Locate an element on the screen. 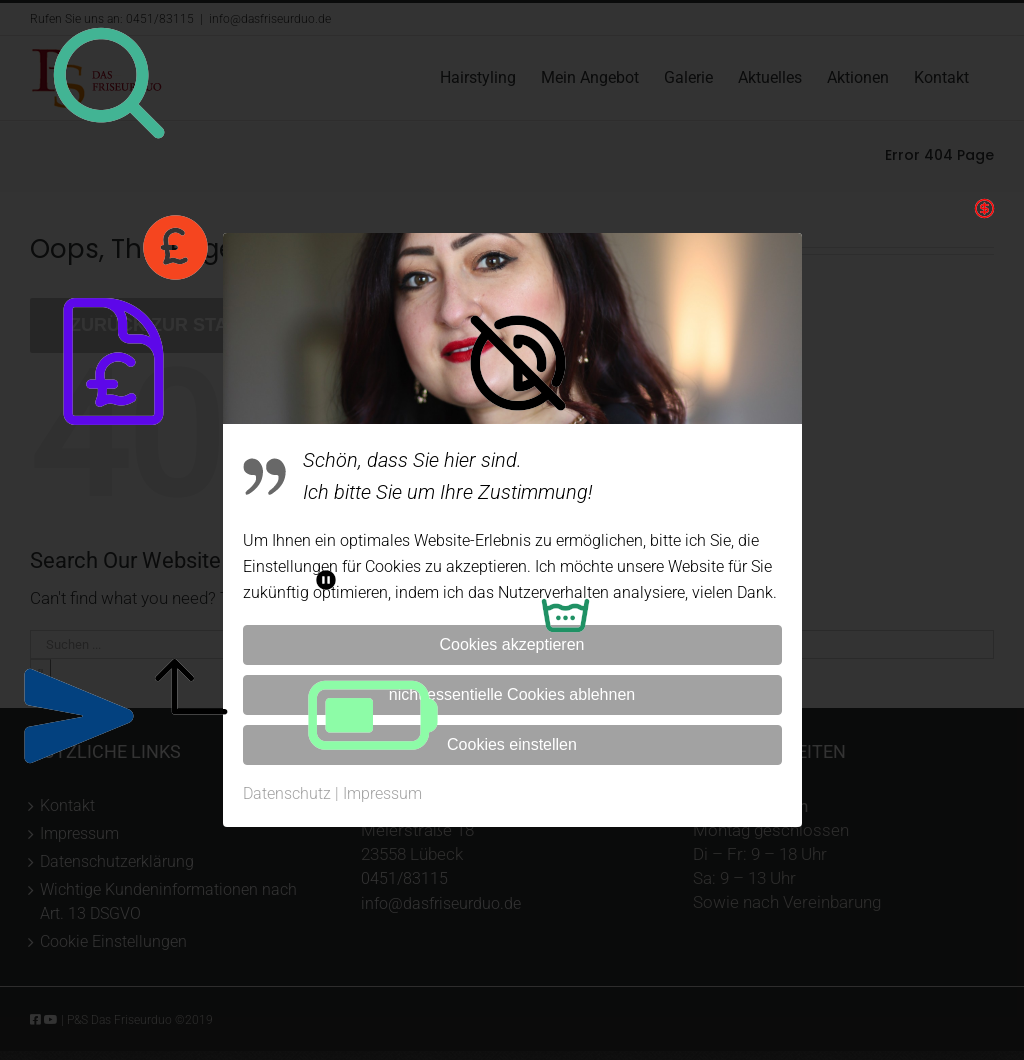 The width and height of the screenshot is (1024, 1060). view amount in British pounds is located at coordinates (175, 247).